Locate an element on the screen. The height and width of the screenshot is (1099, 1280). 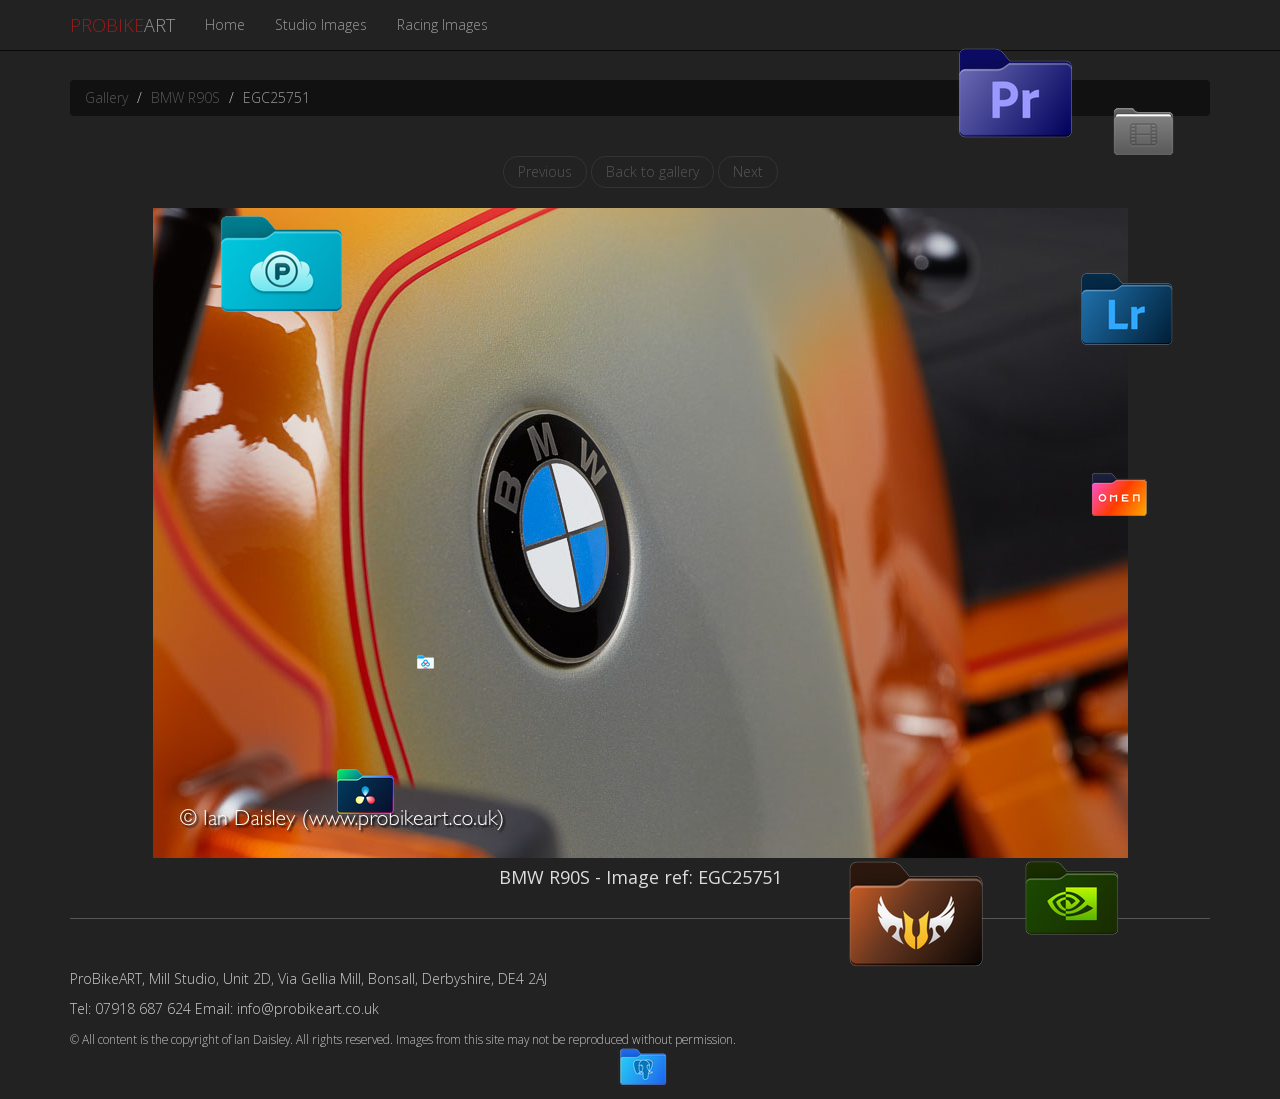
open Baidu Netdisk cloud storage folder is located at coordinates (425, 662).